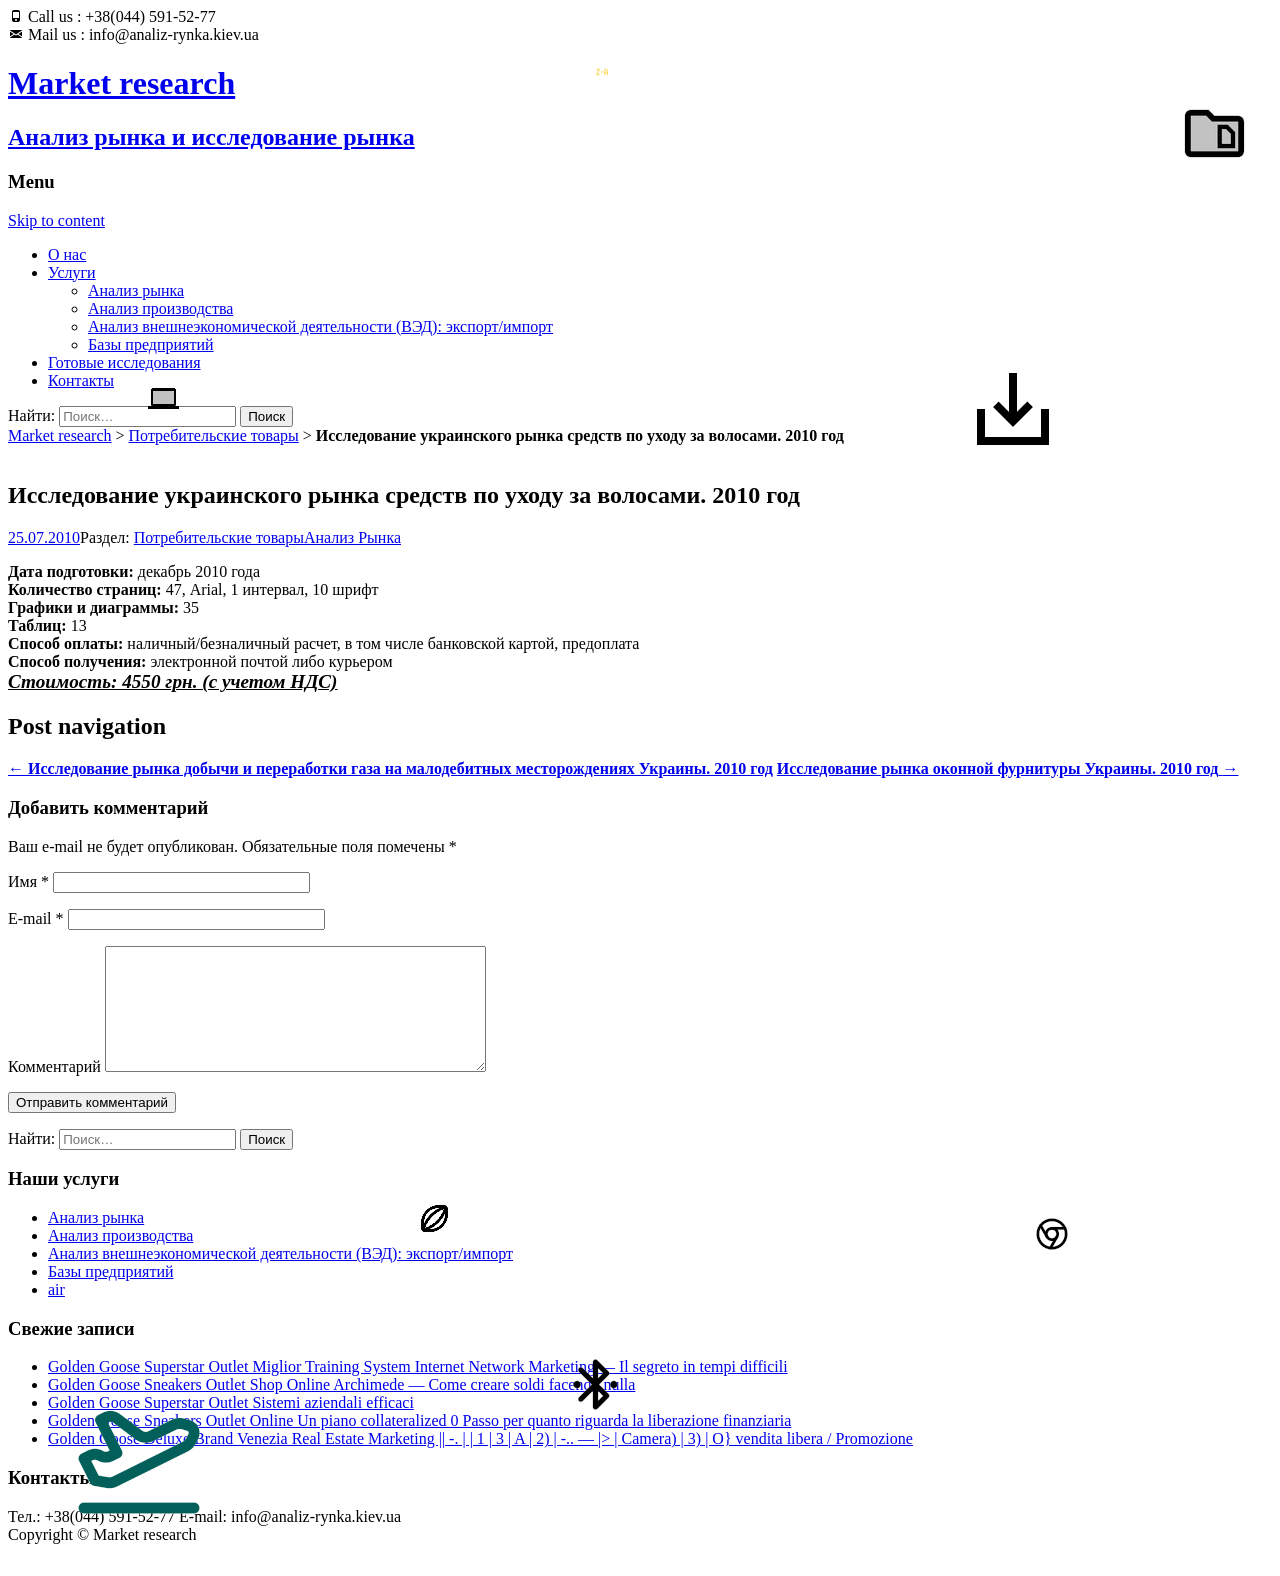  I want to click on indicates an active bluetooth connection, so click(595, 1384).